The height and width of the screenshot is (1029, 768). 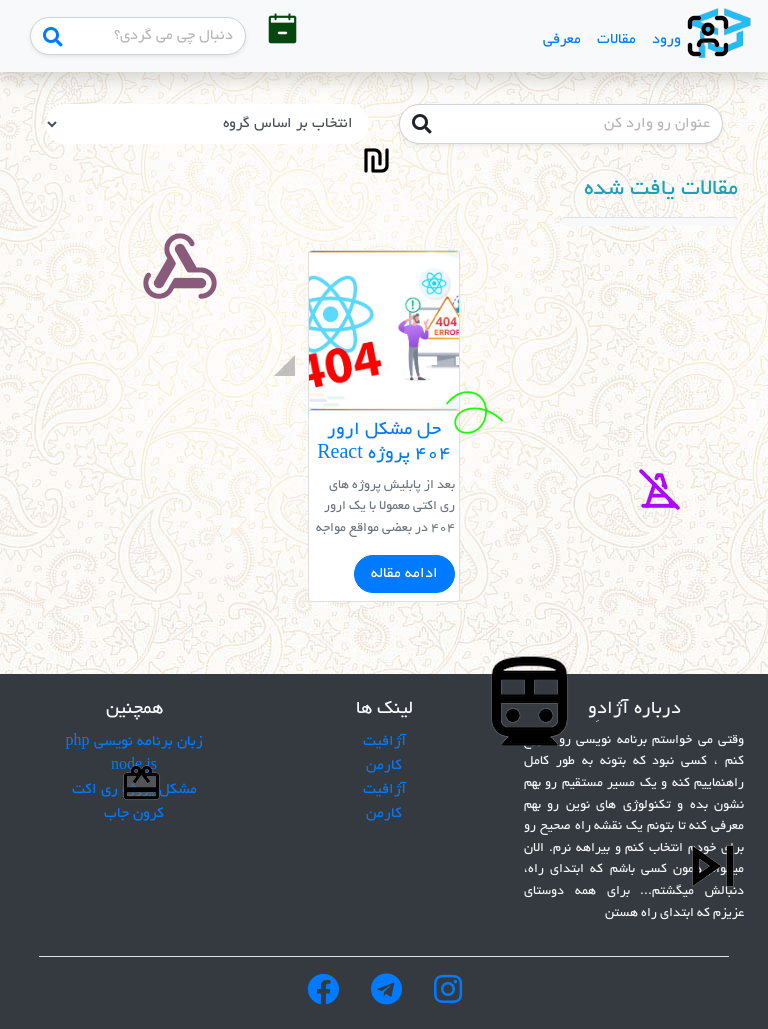 What do you see at coordinates (713, 866) in the screenshot?
I see `skip to the next track or media item` at bounding box center [713, 866].